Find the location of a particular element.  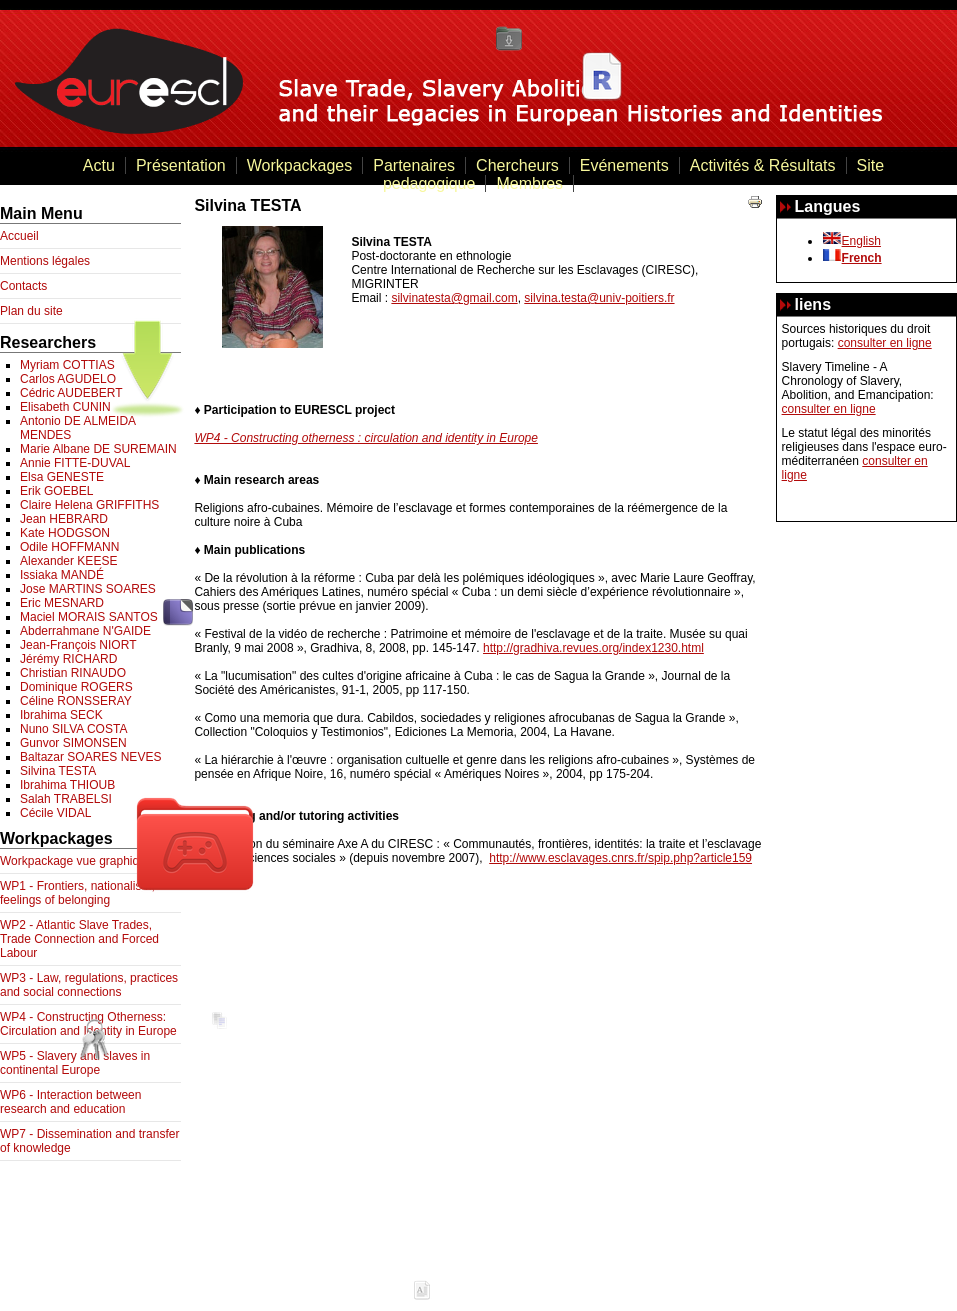

an R programming language source file is located at coordinates (602, 76).